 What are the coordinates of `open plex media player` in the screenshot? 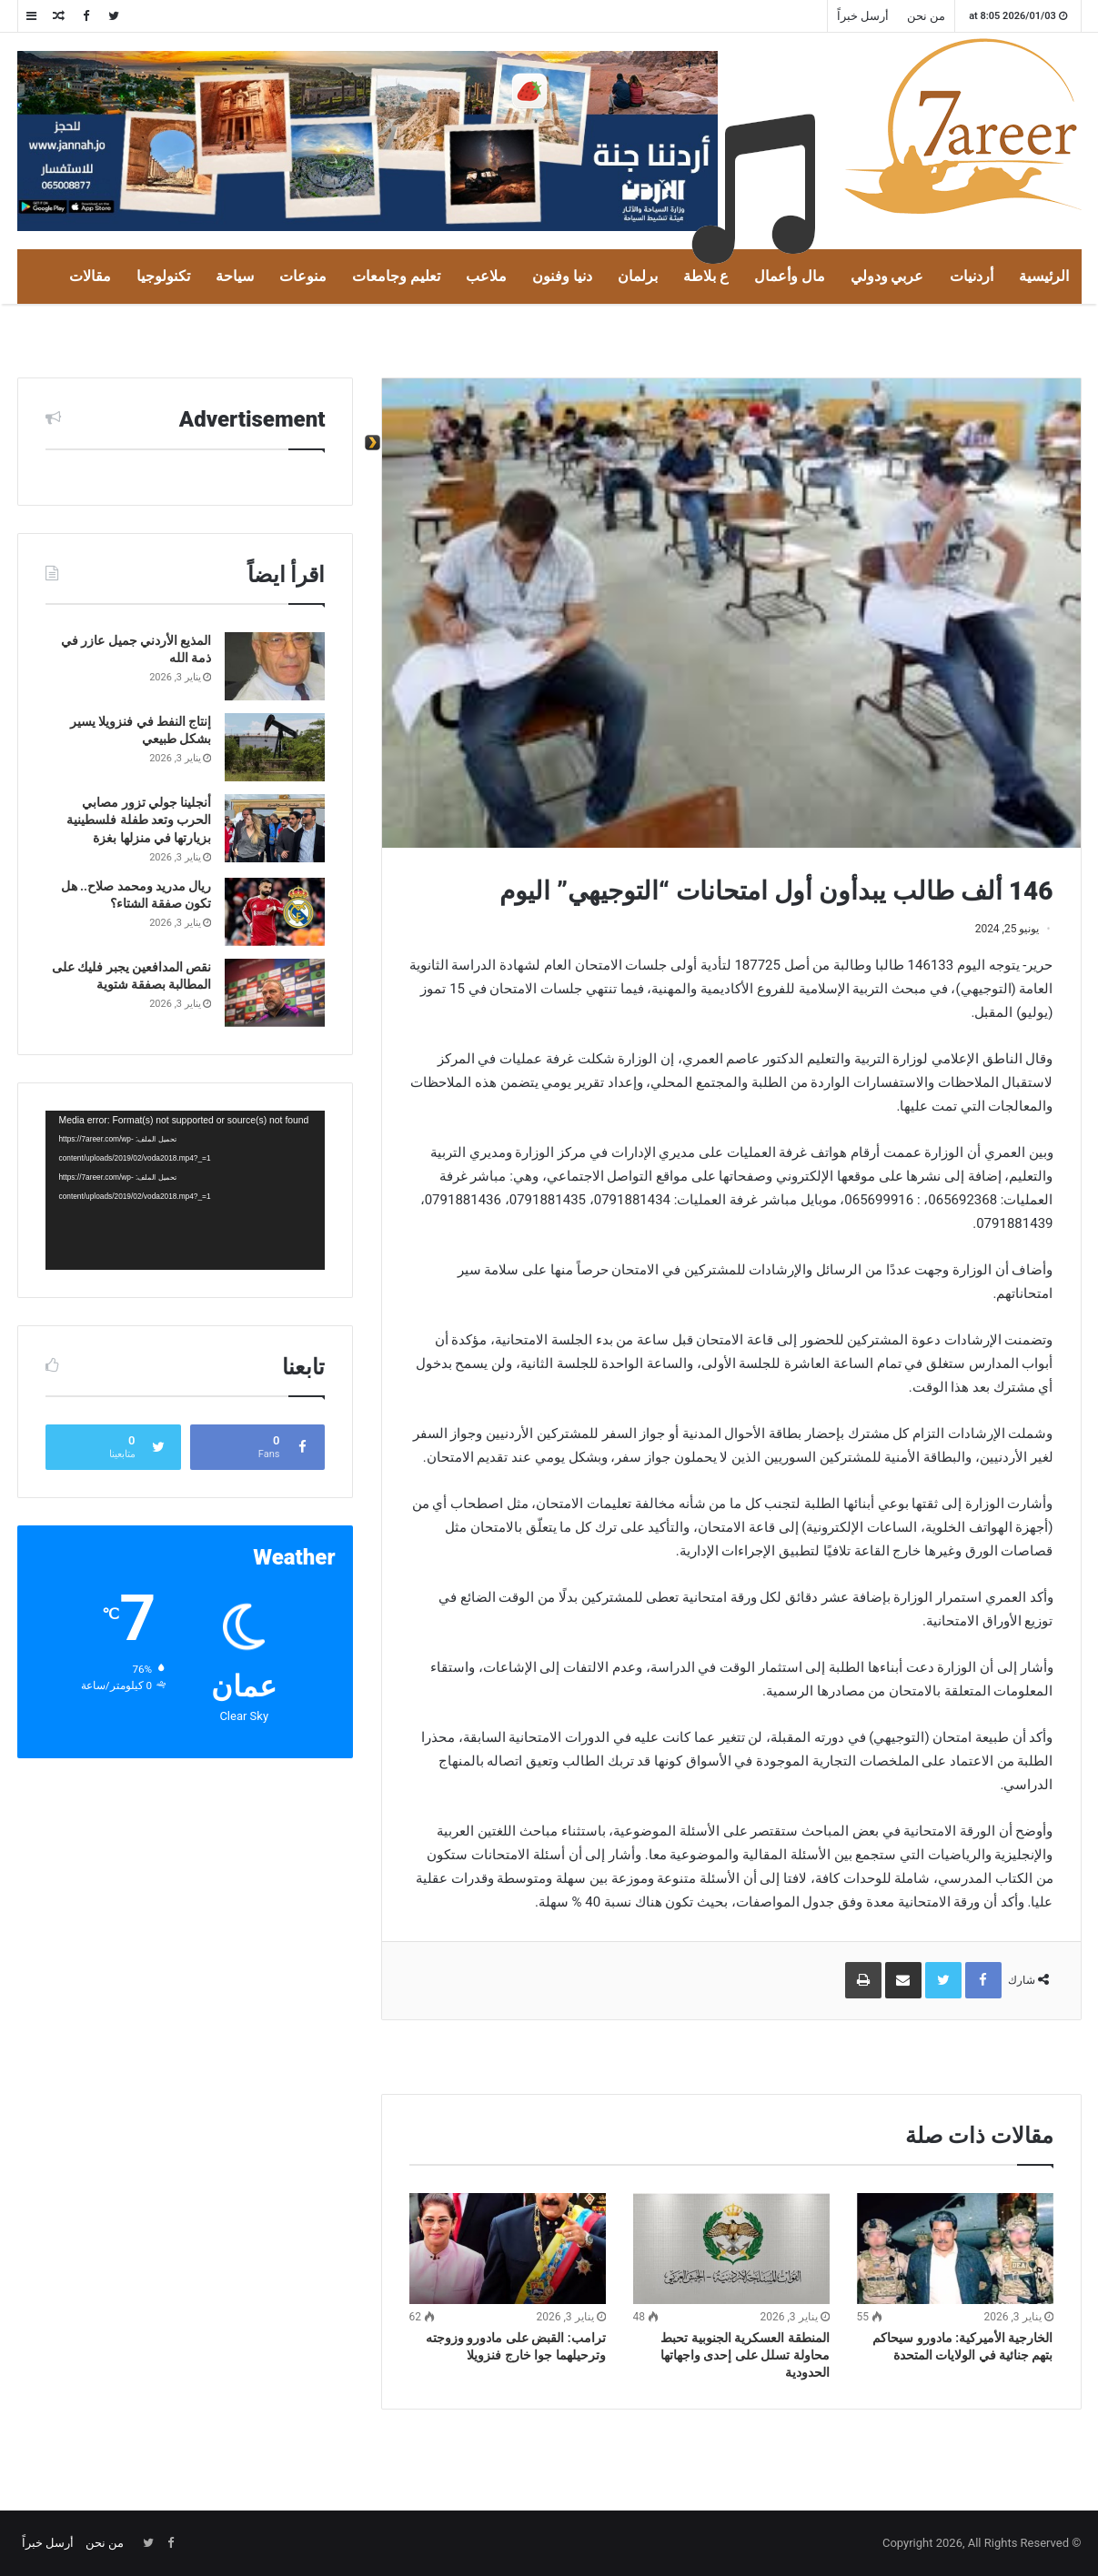 It's located at (372, 442).